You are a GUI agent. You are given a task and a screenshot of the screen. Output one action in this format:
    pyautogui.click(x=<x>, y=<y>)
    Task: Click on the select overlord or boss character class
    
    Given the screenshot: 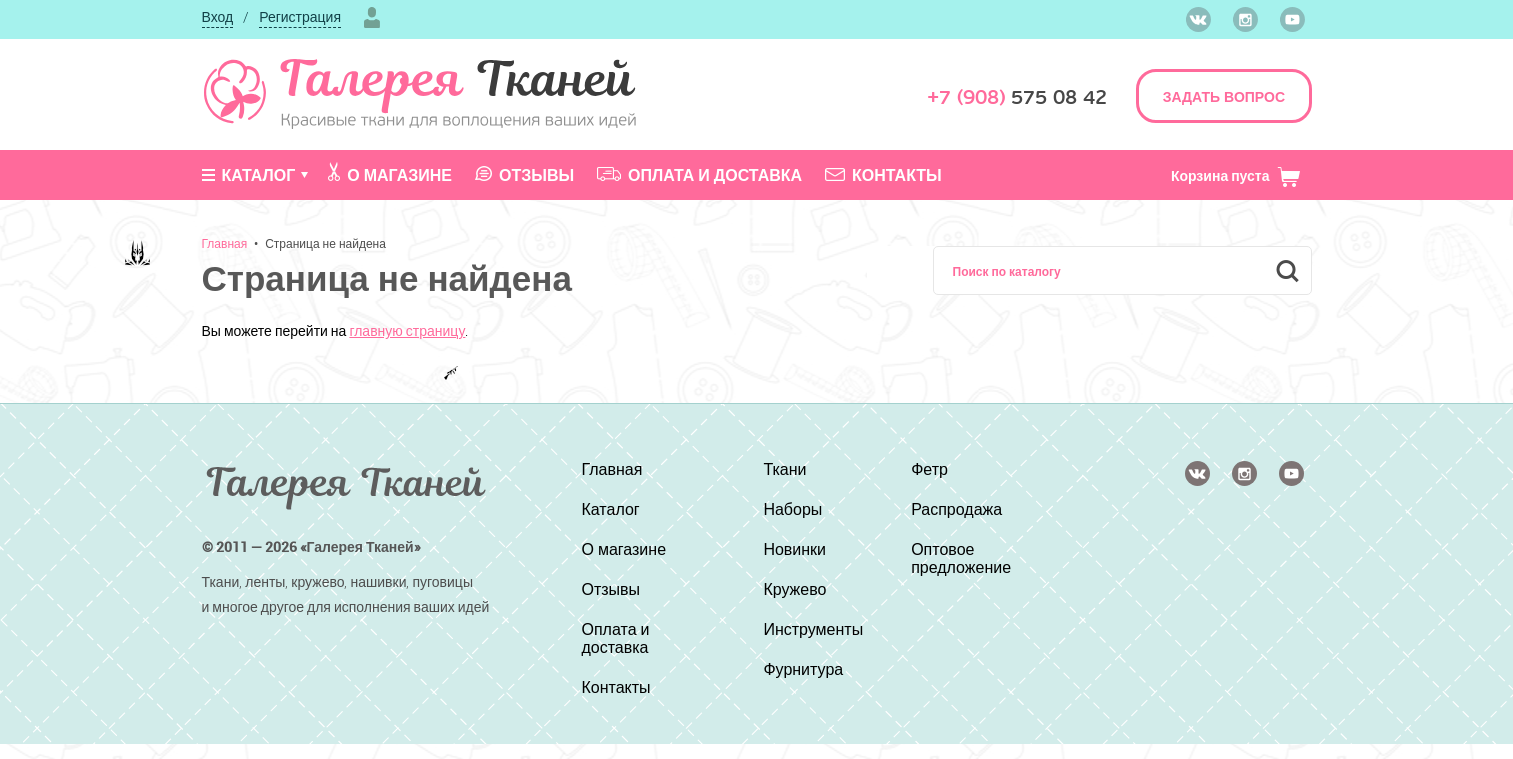 What is the action you would take?
    pyautogui.click(x=137, y=252)
    